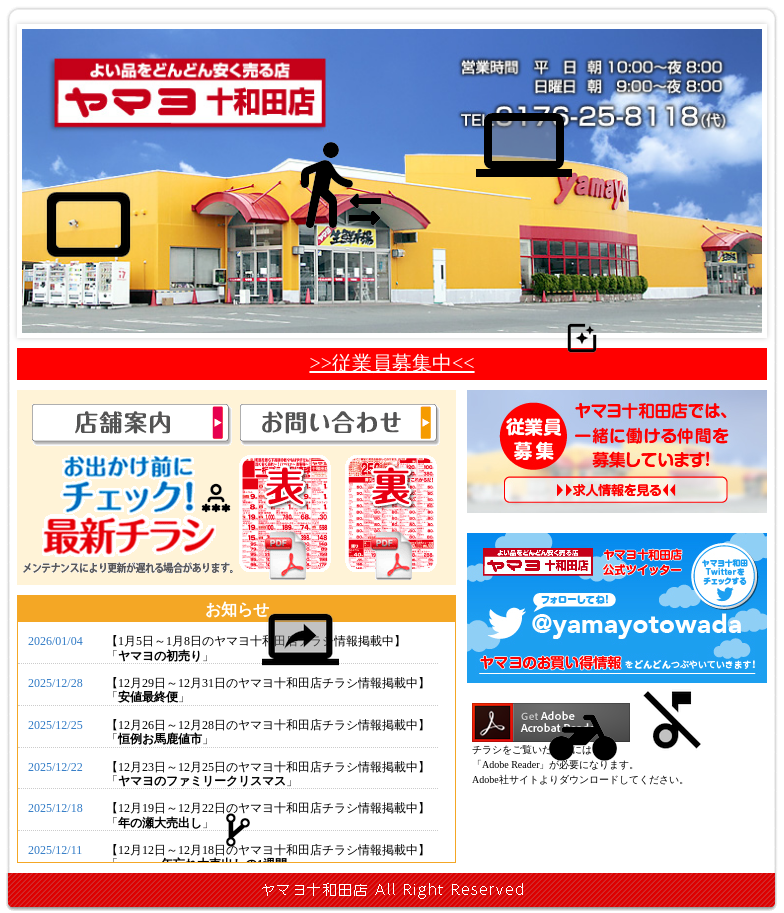  What do you see at coordinates (582, 338) in the screenshot?
I see `apply a filter or effect to a photo` at bounding box center [582, 338].